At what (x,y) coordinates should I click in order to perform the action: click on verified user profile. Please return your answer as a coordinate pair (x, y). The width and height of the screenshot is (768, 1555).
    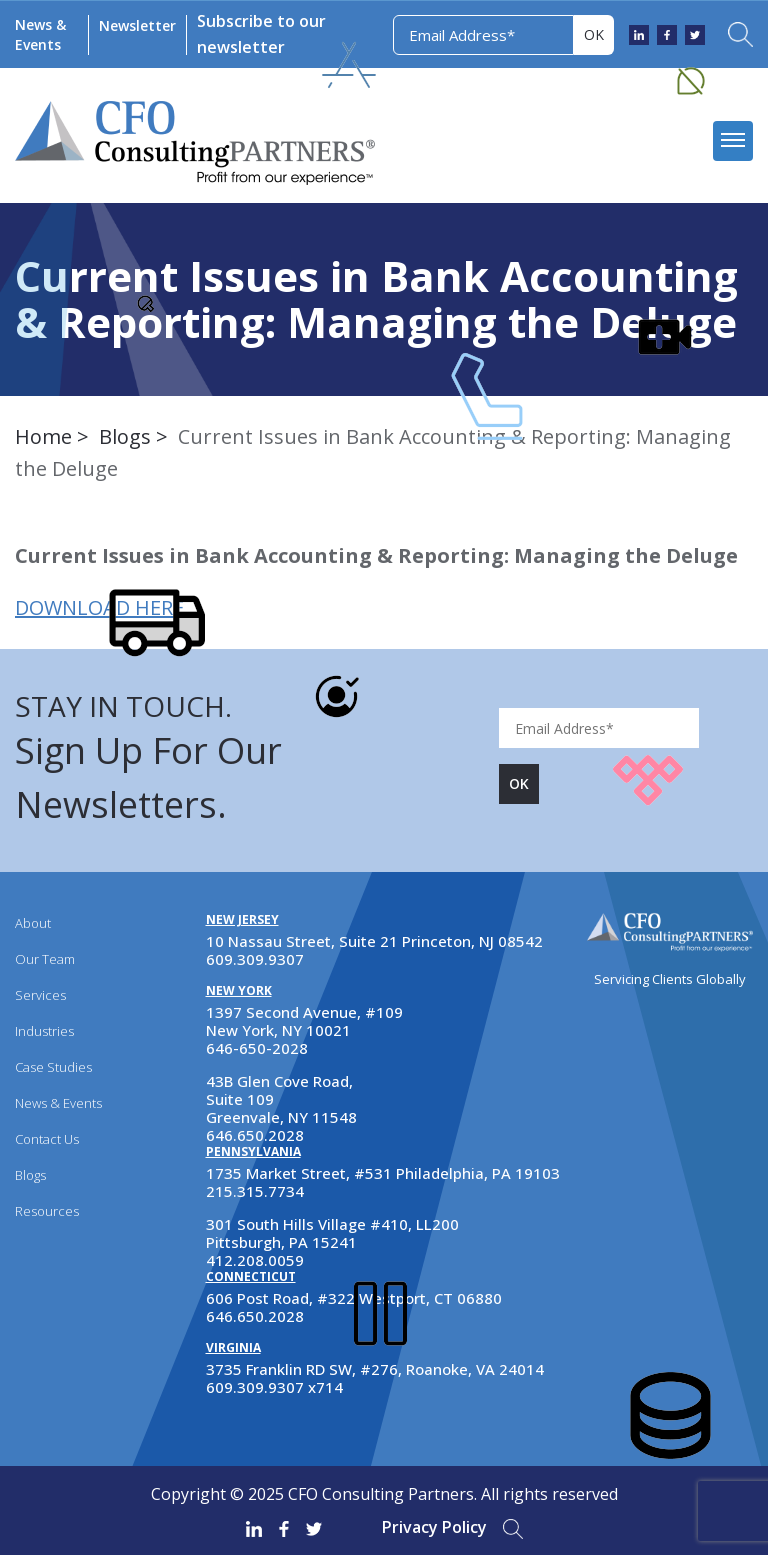
    Looking at the image, I should click on (336, 696).